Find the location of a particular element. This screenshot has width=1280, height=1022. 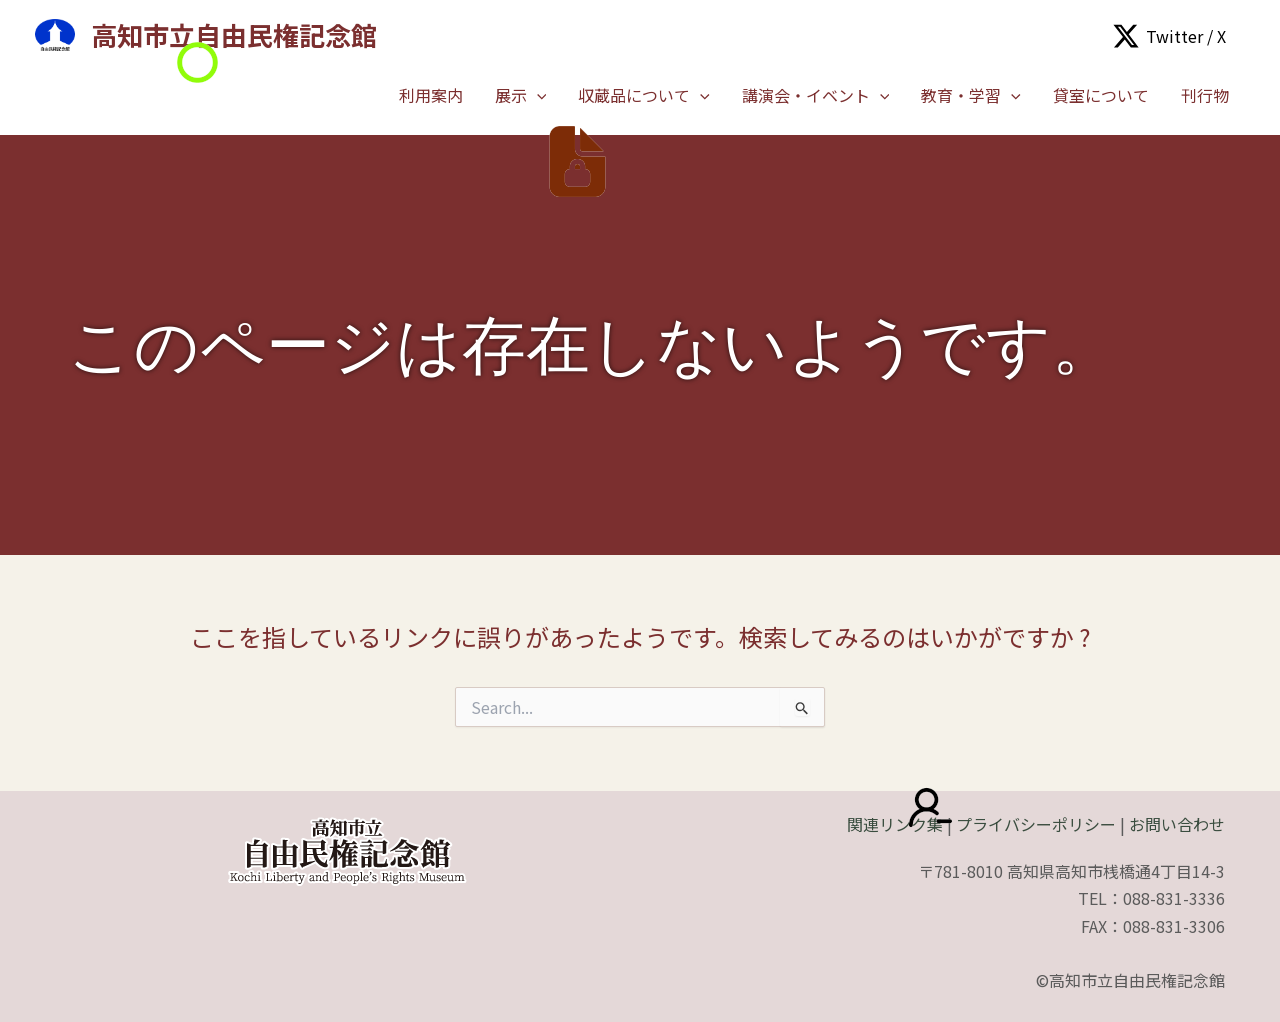

view a protected or encrypted document is located at coordinates (577, 161).